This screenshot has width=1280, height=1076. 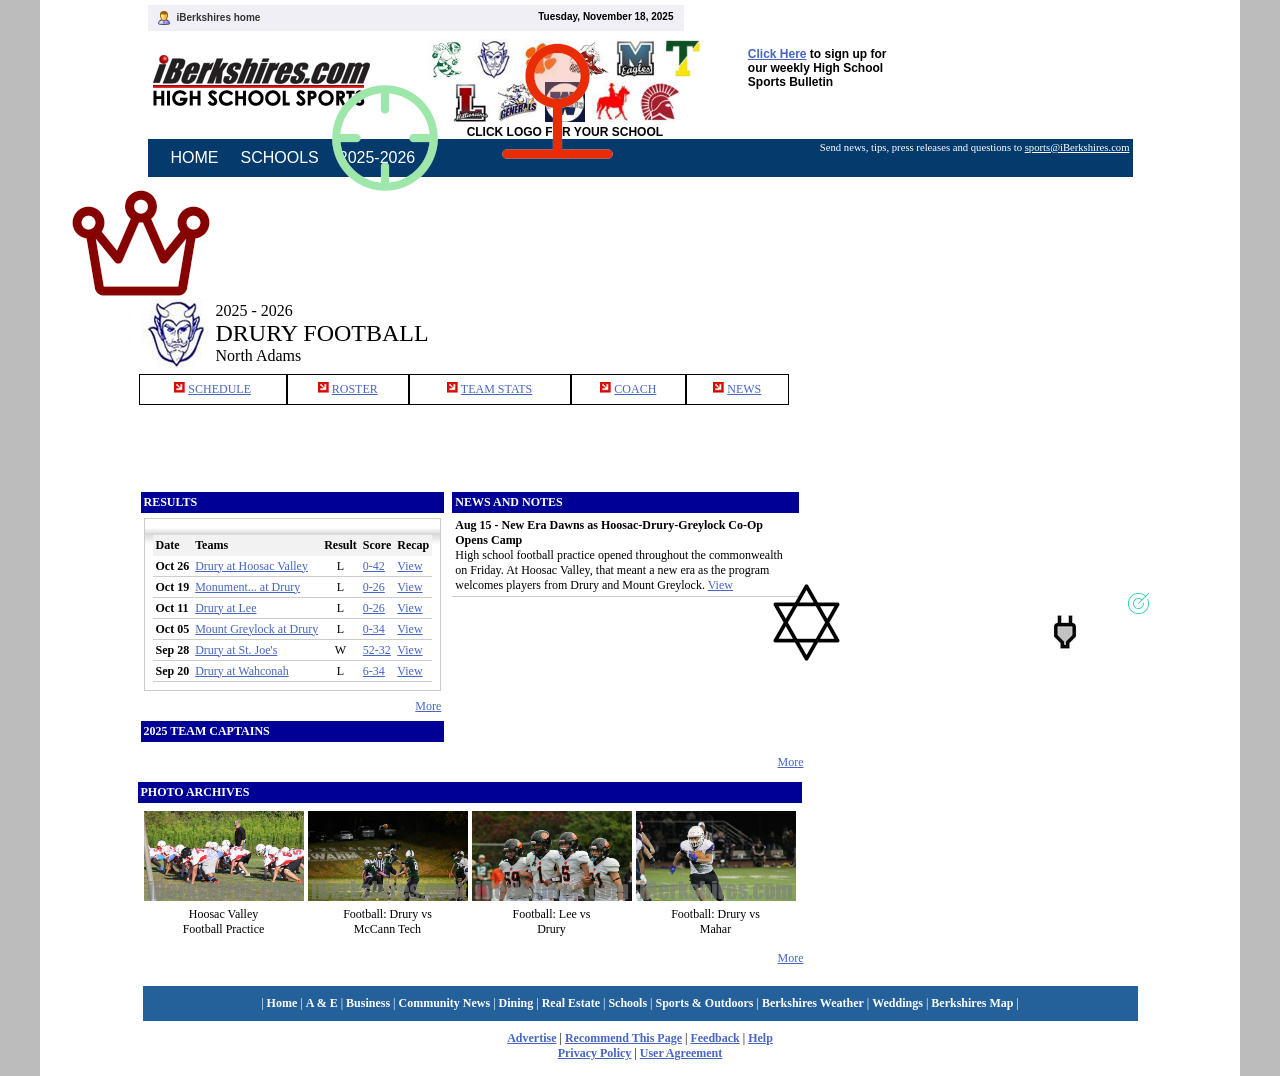 What do you see at coordinates (141, 250) in the screenshot?
I see `indicates premium or pro subscription status` at bounding box center [141, 250].